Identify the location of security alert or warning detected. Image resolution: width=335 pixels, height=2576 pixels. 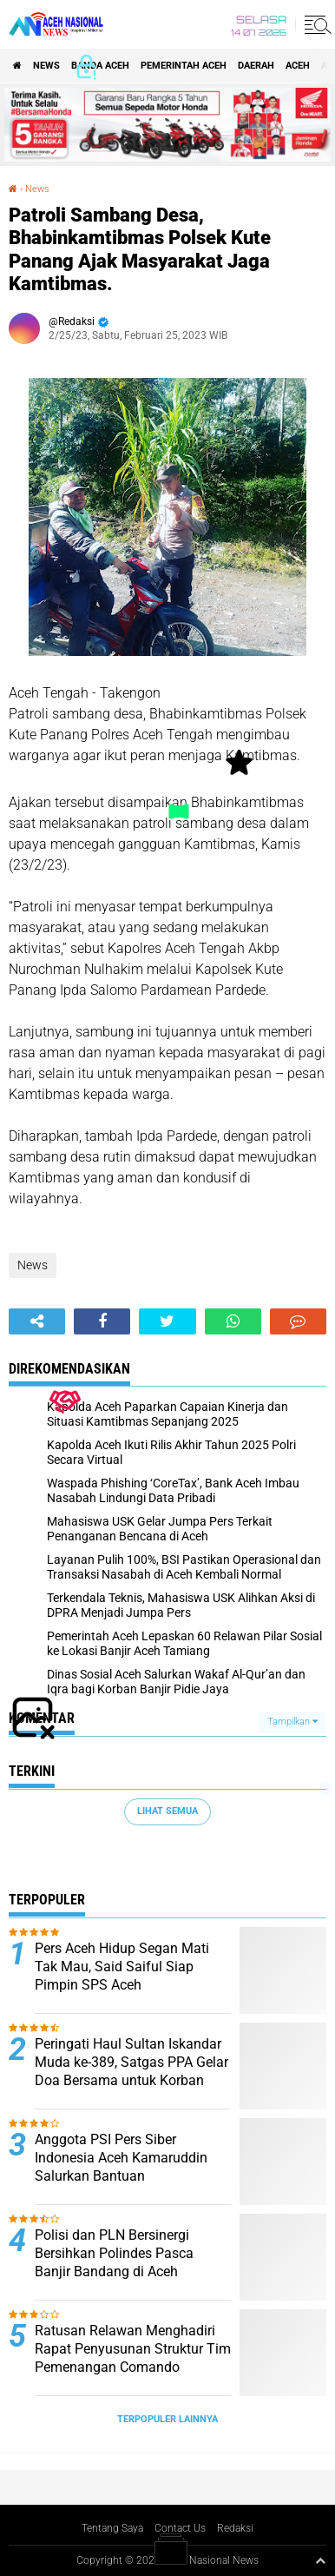
(86, 66).